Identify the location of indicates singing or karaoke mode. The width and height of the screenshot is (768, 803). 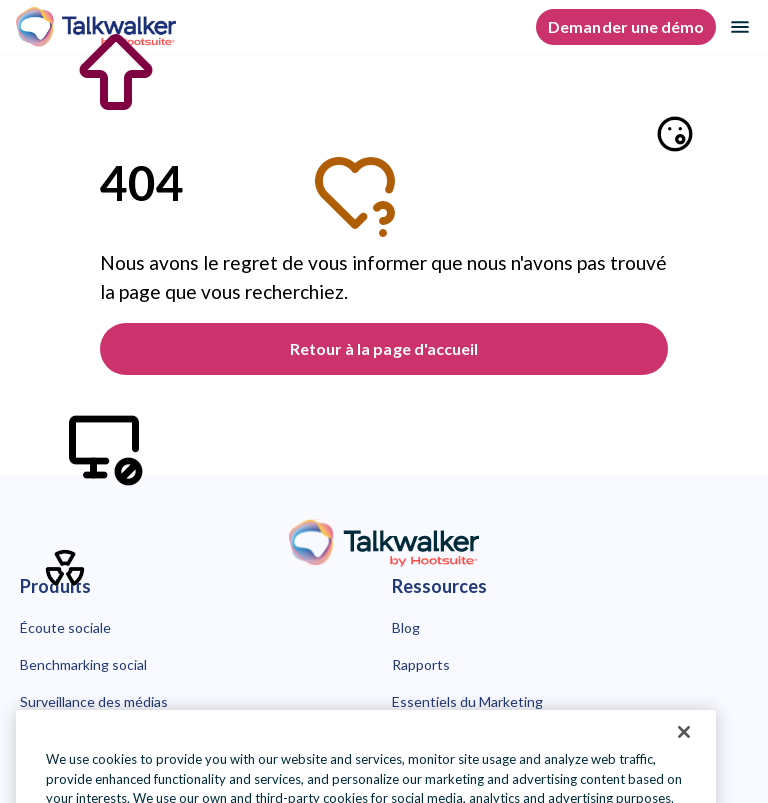
(675, 134).